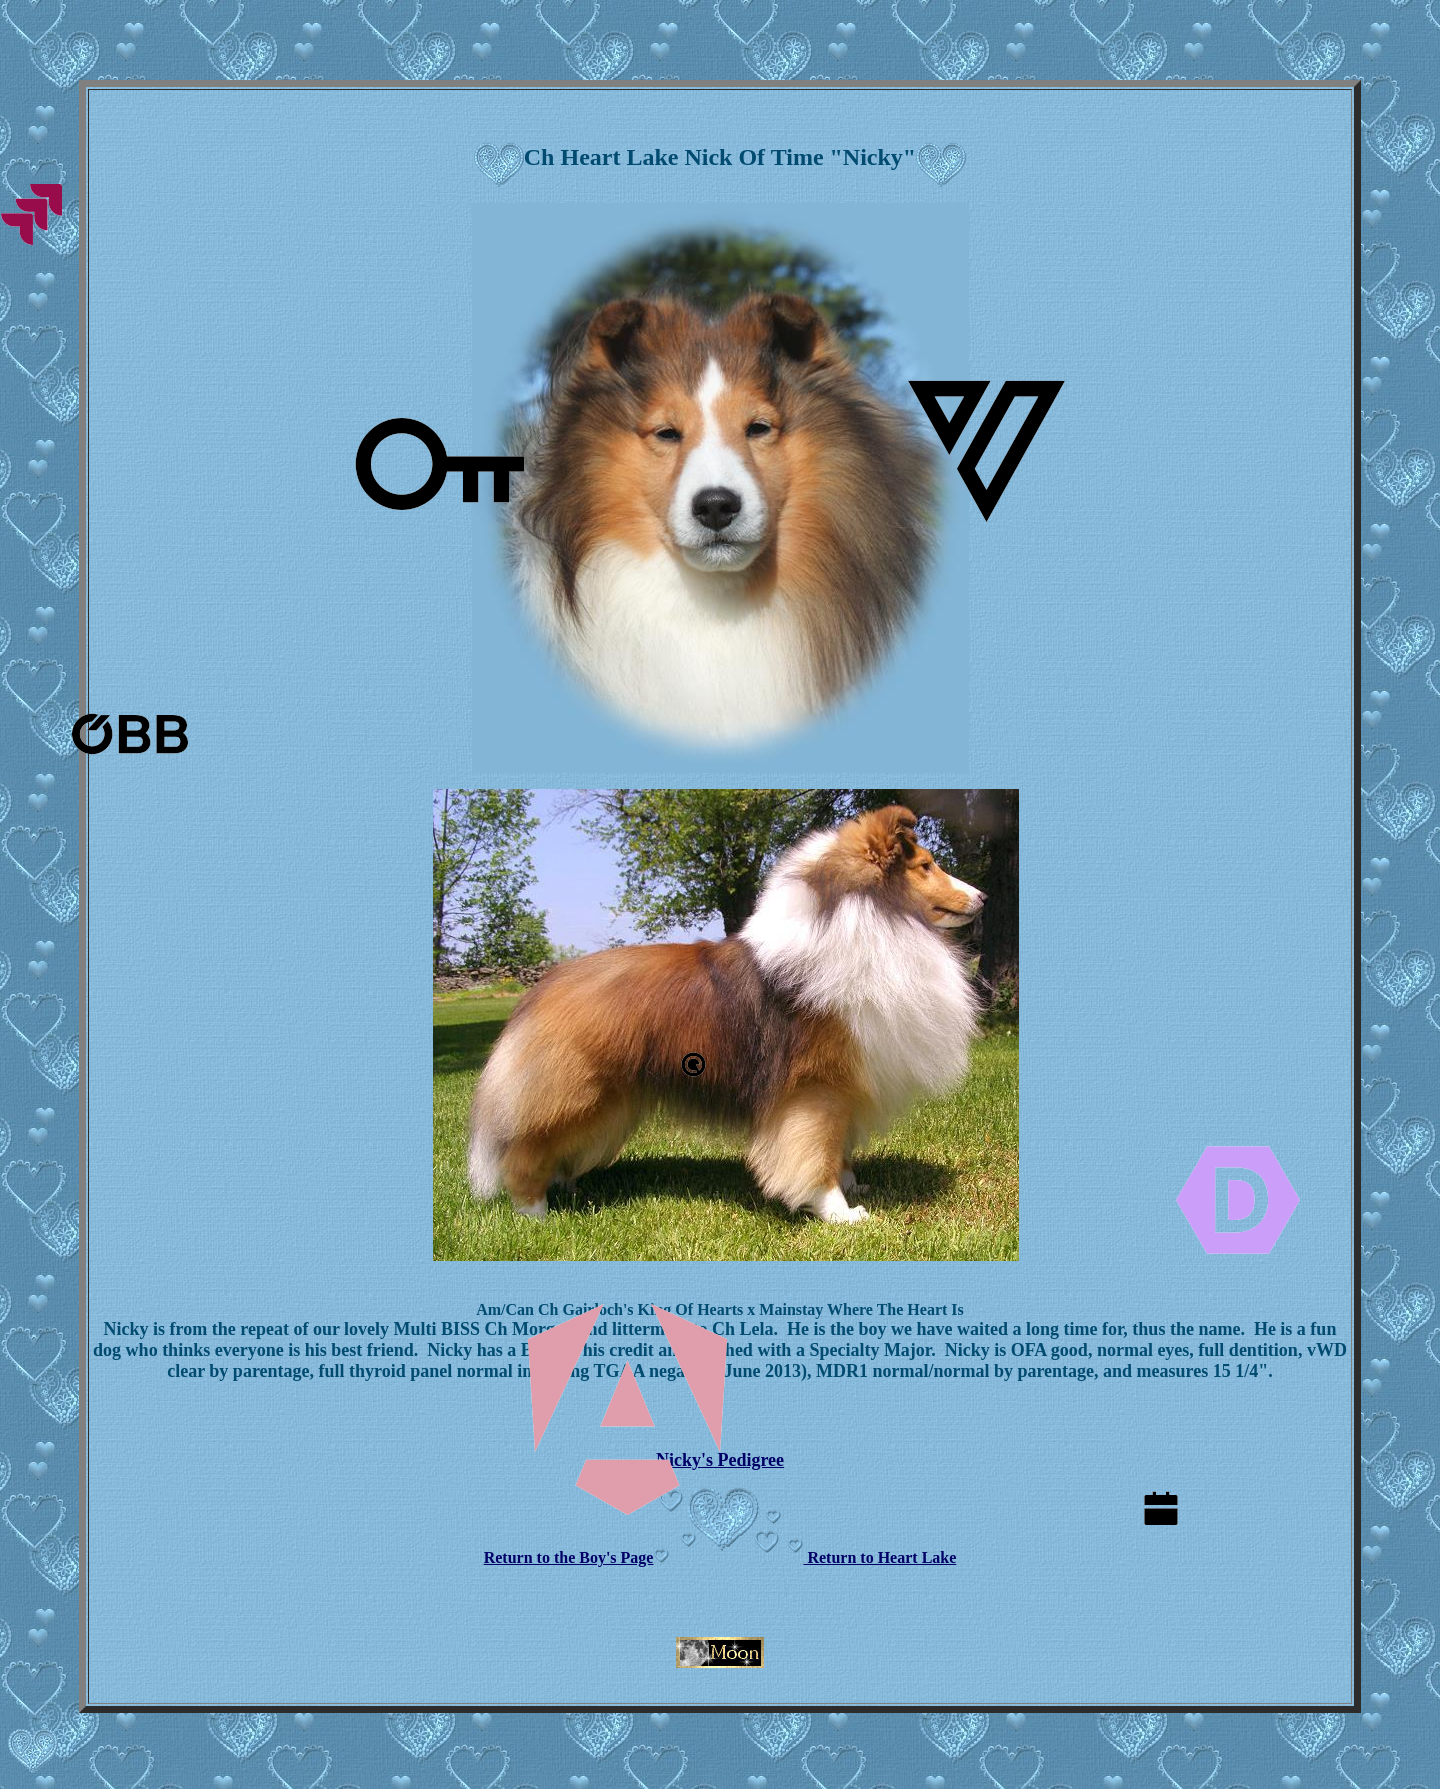  I want to click on access security or encryption settings, so click(440, 464).